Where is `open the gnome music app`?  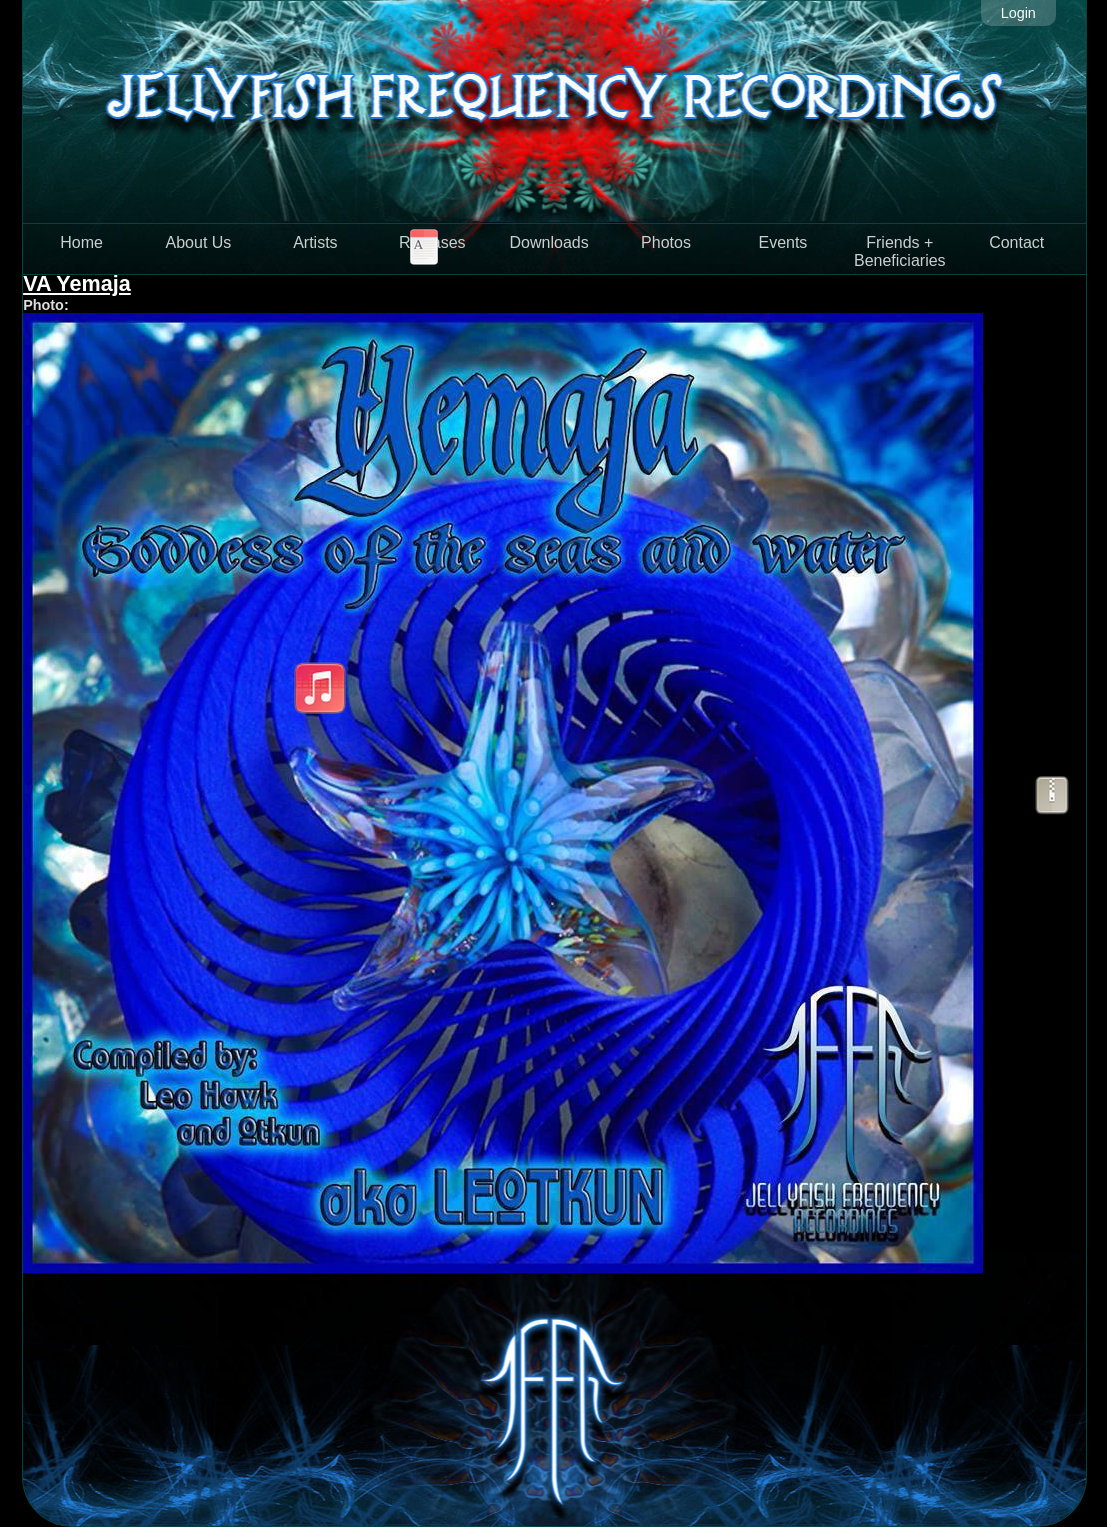 open the gnome music app is located at coordinates (320, 688).